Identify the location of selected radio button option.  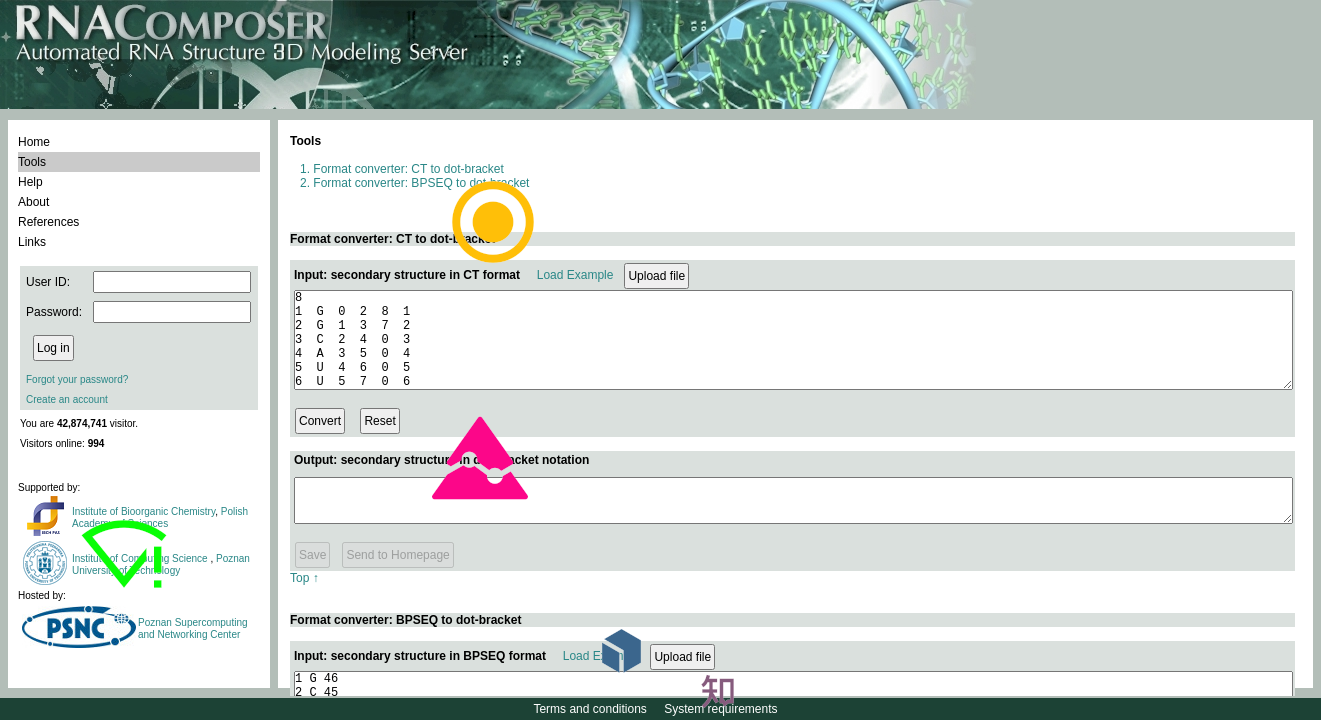
(493, 222).